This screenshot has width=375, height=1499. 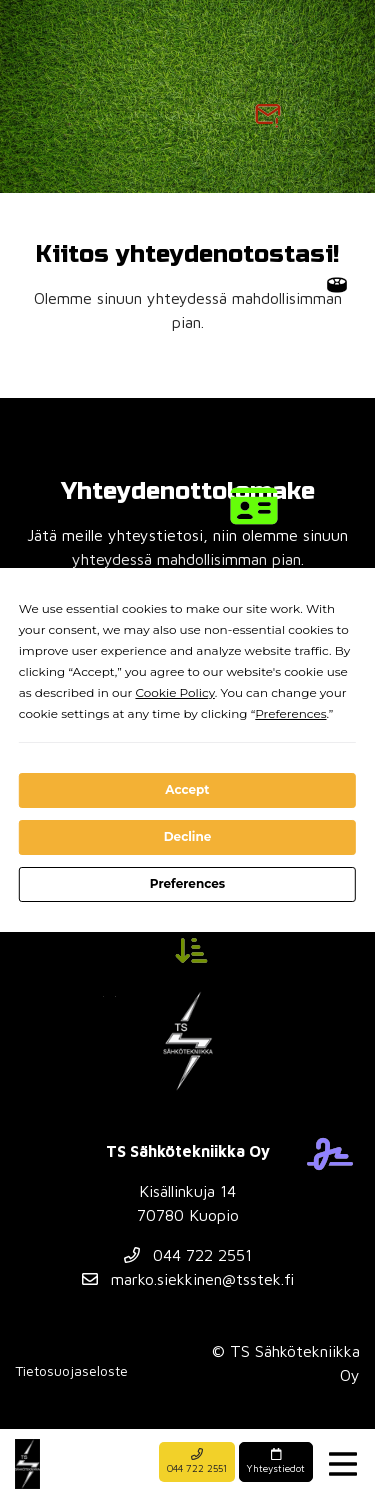 What do you see at coordinates (268, 114) in the screenshot?
I see `indicates an urgent or important email` at bounding box center [268, 114].